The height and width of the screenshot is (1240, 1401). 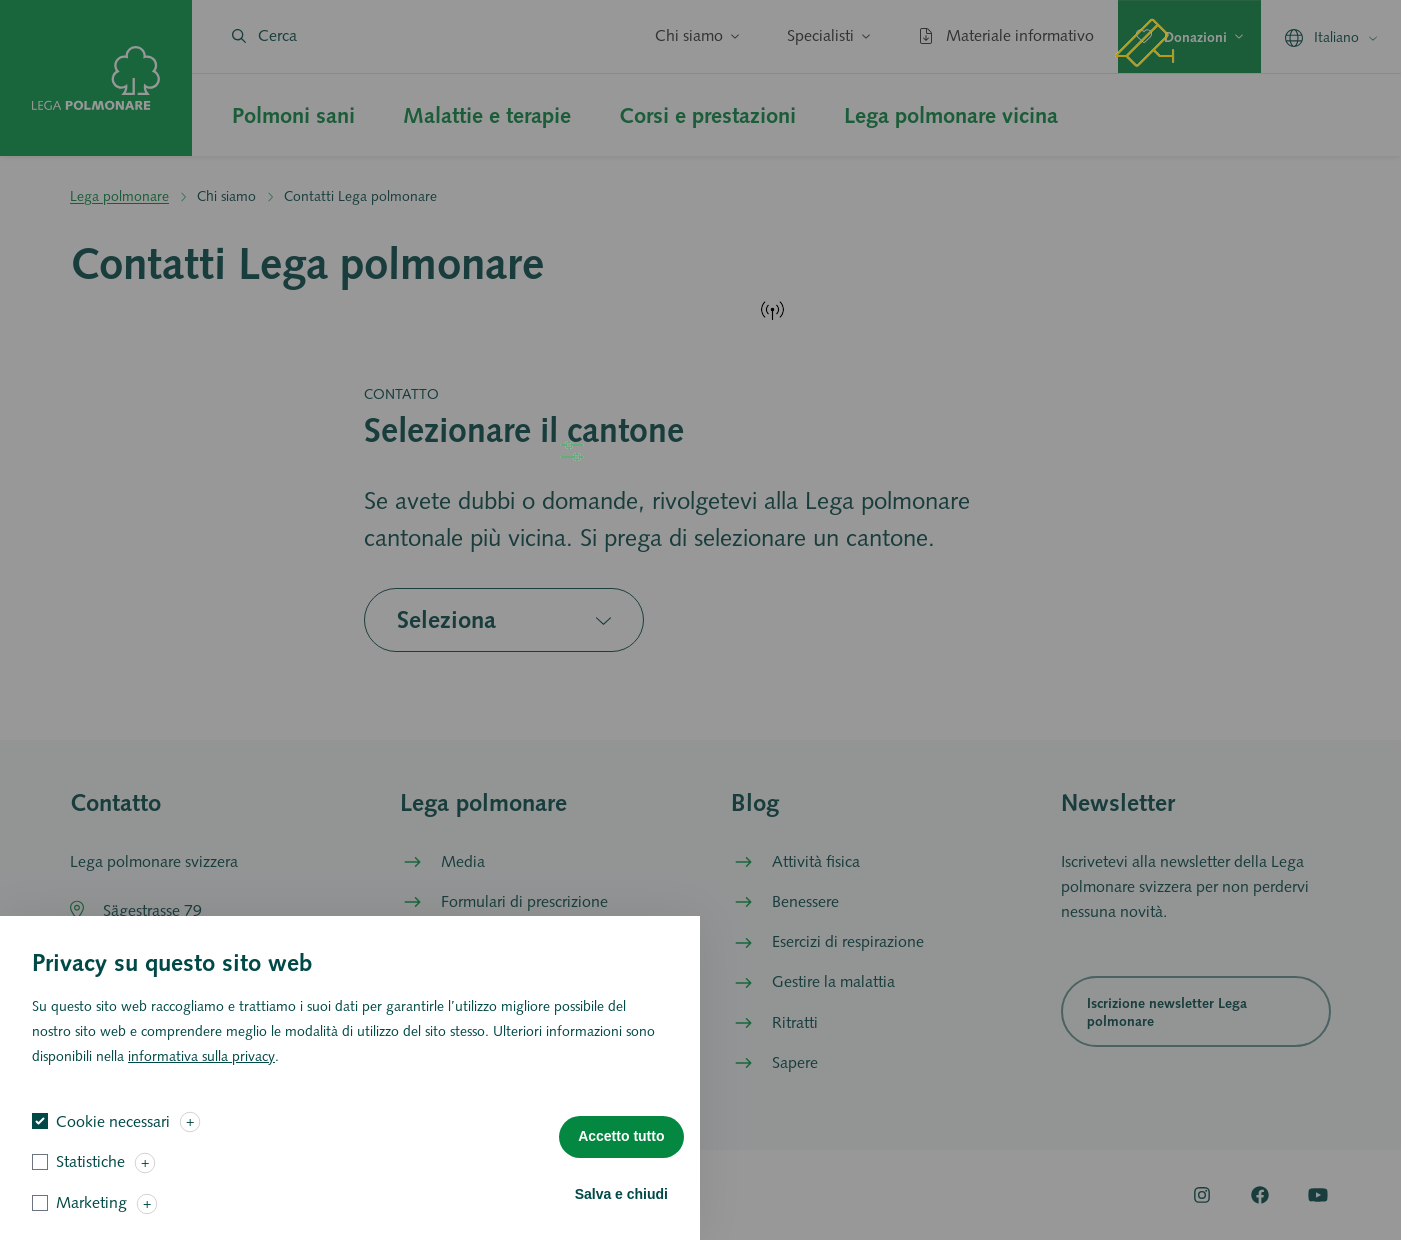 What do you see at coordinates (572, 451) in the screenshot?
I see `adjust settings or preferences` at bounding box center [572, 451].